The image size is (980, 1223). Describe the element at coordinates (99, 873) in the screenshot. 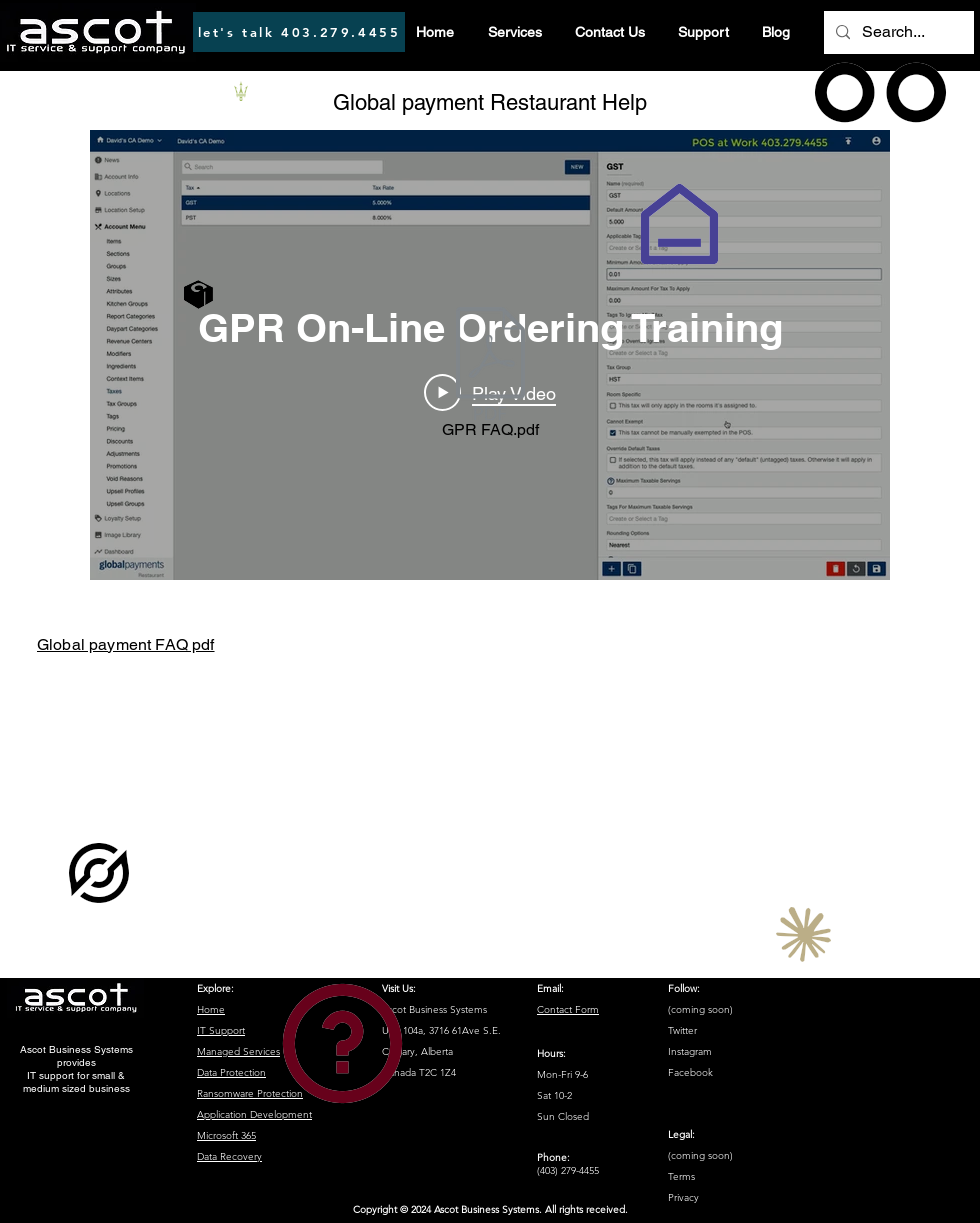

I see `launch honor of kings game` at that location.